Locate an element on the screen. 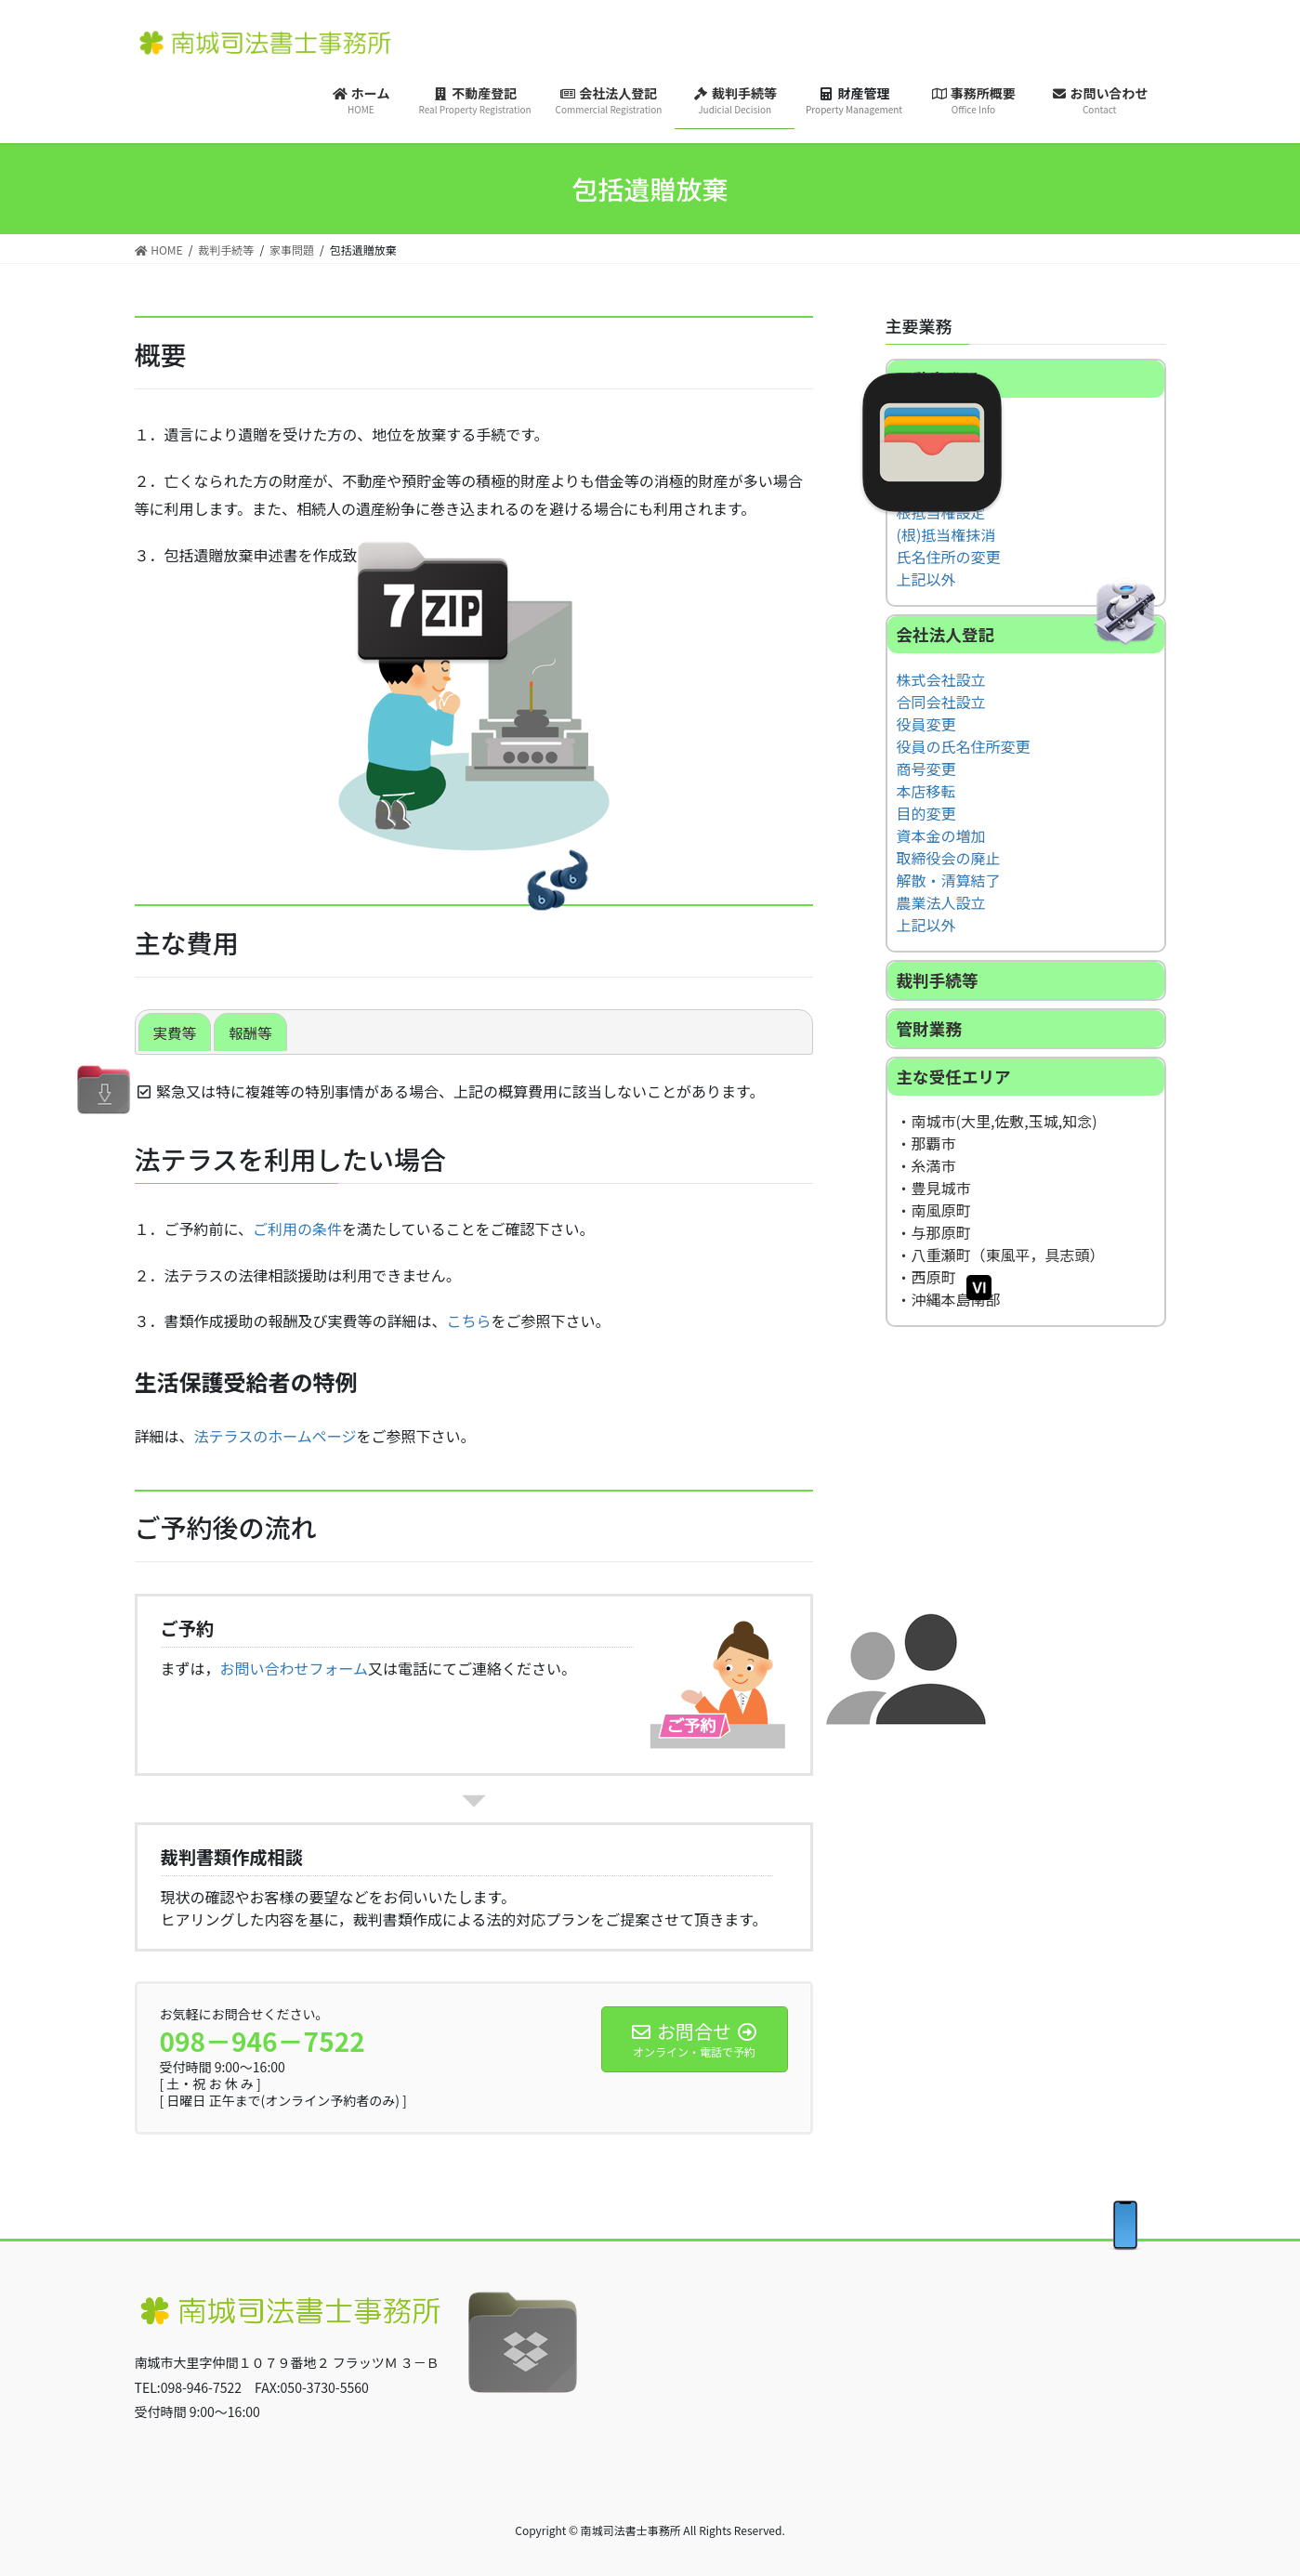 The height and width of the screenshot is (2576, 1300). access wallet and payment settings is located at coordinates (932, 442).